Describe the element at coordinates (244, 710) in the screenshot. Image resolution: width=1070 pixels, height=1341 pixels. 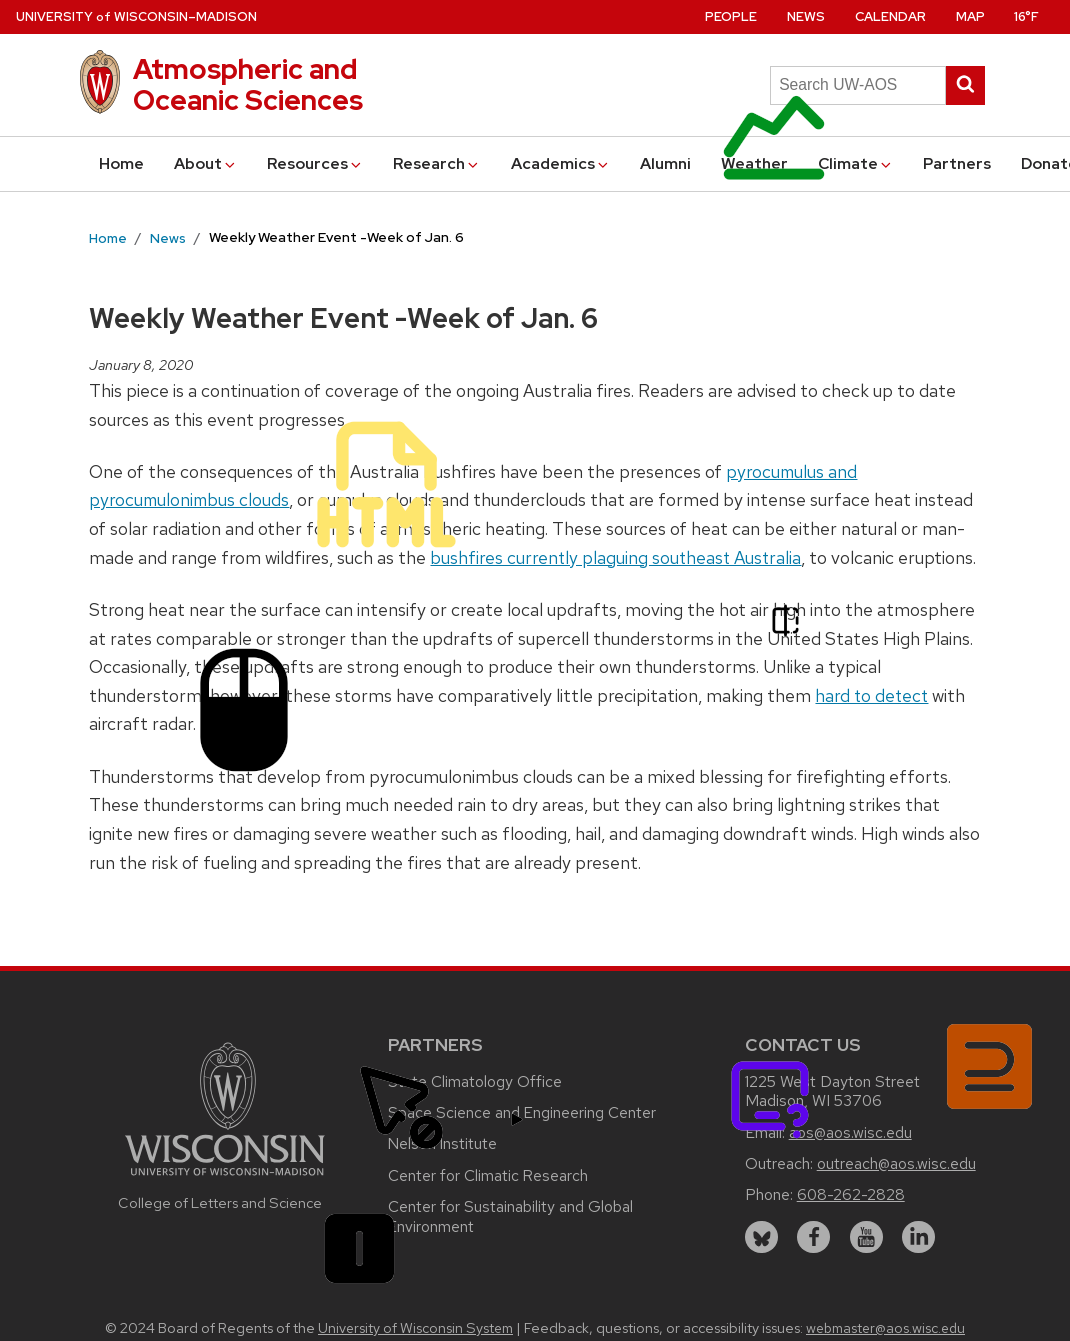
I see `indicates mouse input is available or required` at that location.